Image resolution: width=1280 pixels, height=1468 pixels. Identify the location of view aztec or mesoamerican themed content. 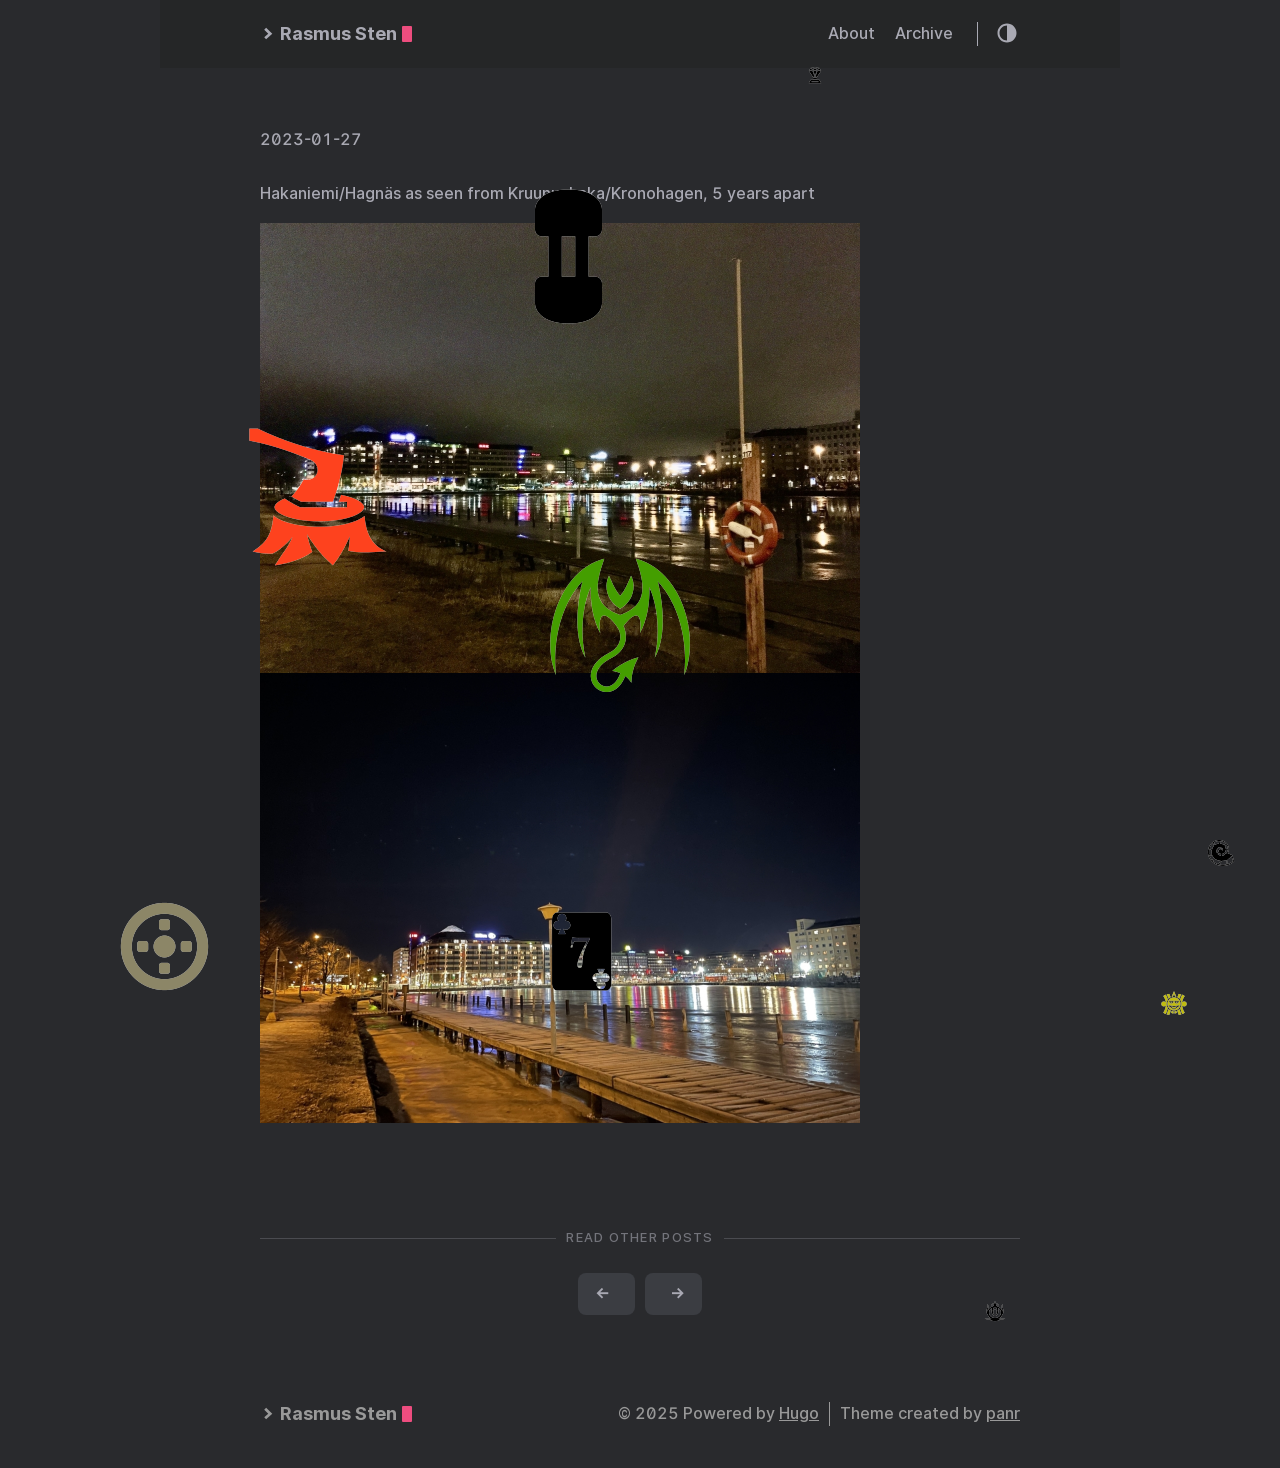
(1174, 1003).